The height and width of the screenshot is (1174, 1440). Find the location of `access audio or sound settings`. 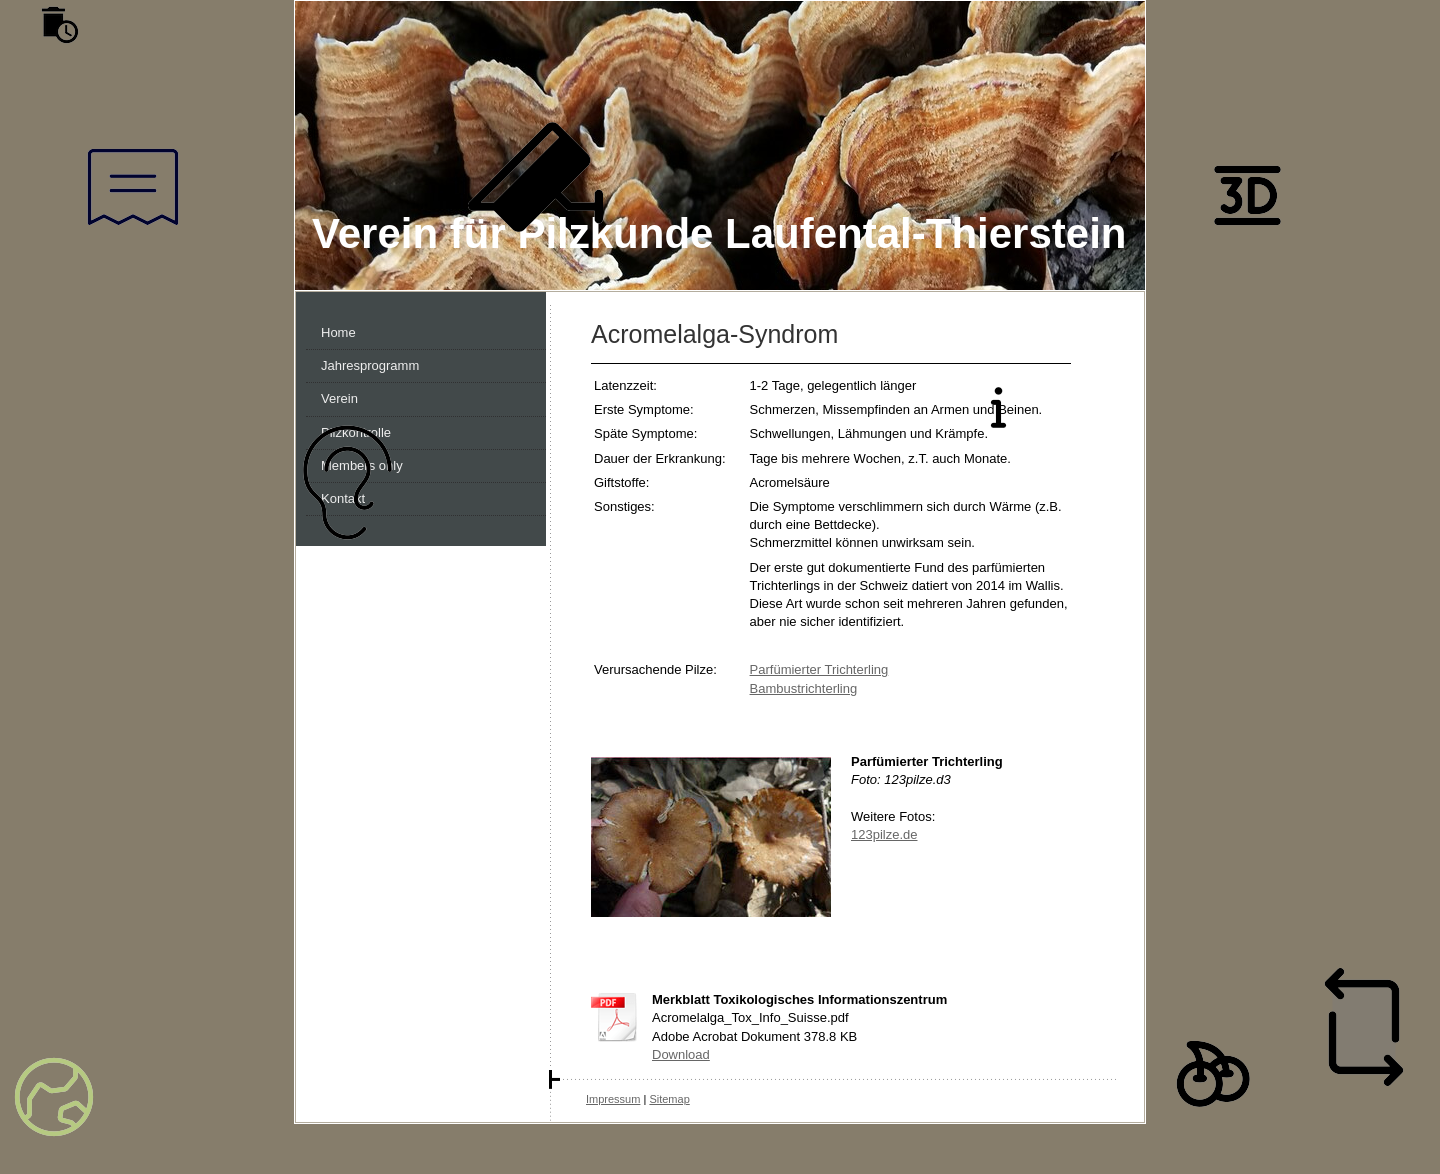

access audio or sound settings is located at coordinates (347, 482).